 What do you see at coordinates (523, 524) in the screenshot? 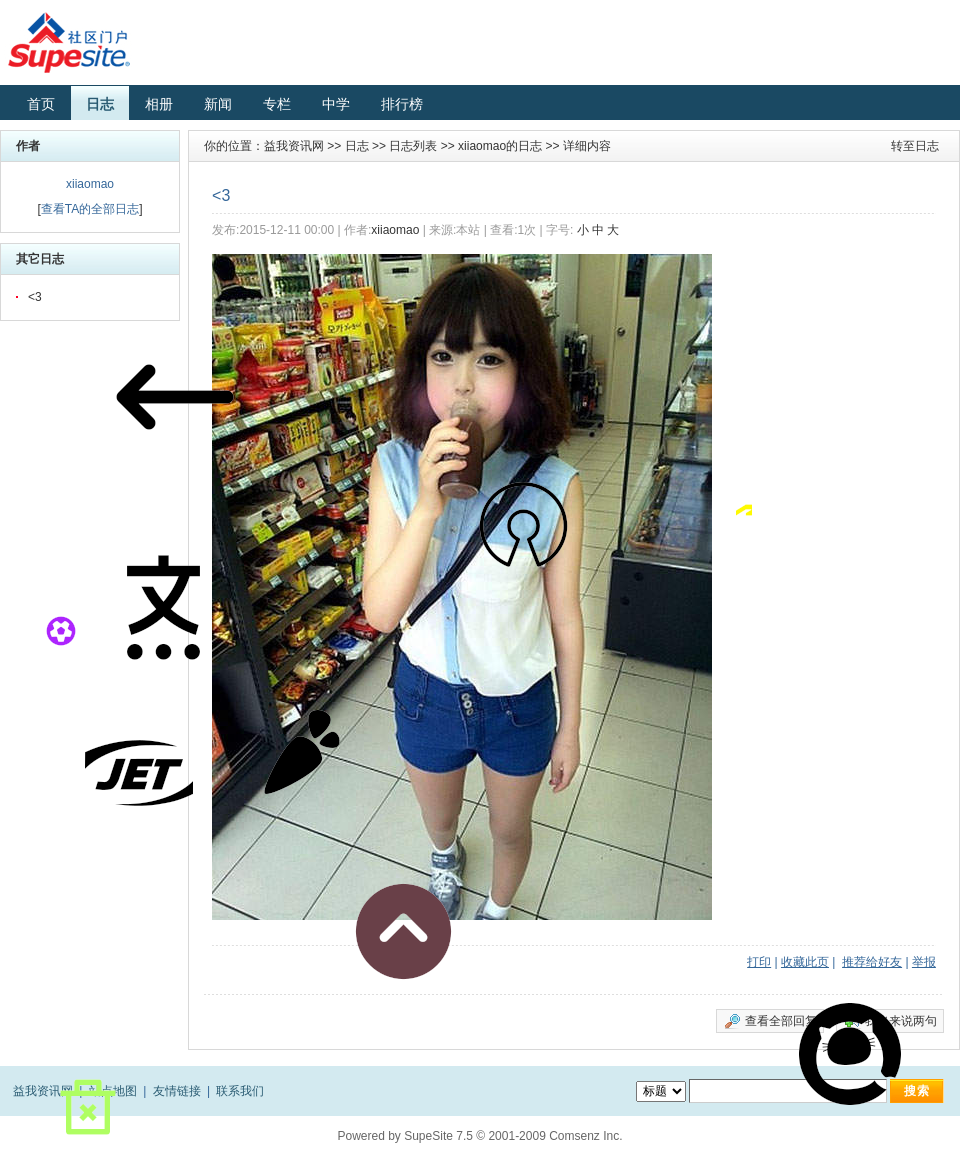
I see `open source initiative logo` at bounding box center [523, 524].